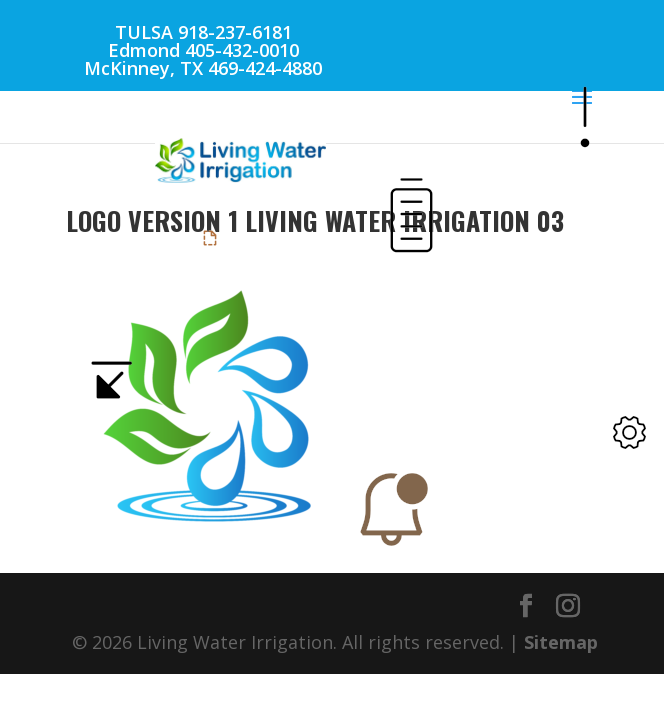 The width and height of the screenshot is (664, 720). What do you see at coordinates (411, 216) in the screenshot?
I see `indicates full battery charge` at bounding box center [411, 216].